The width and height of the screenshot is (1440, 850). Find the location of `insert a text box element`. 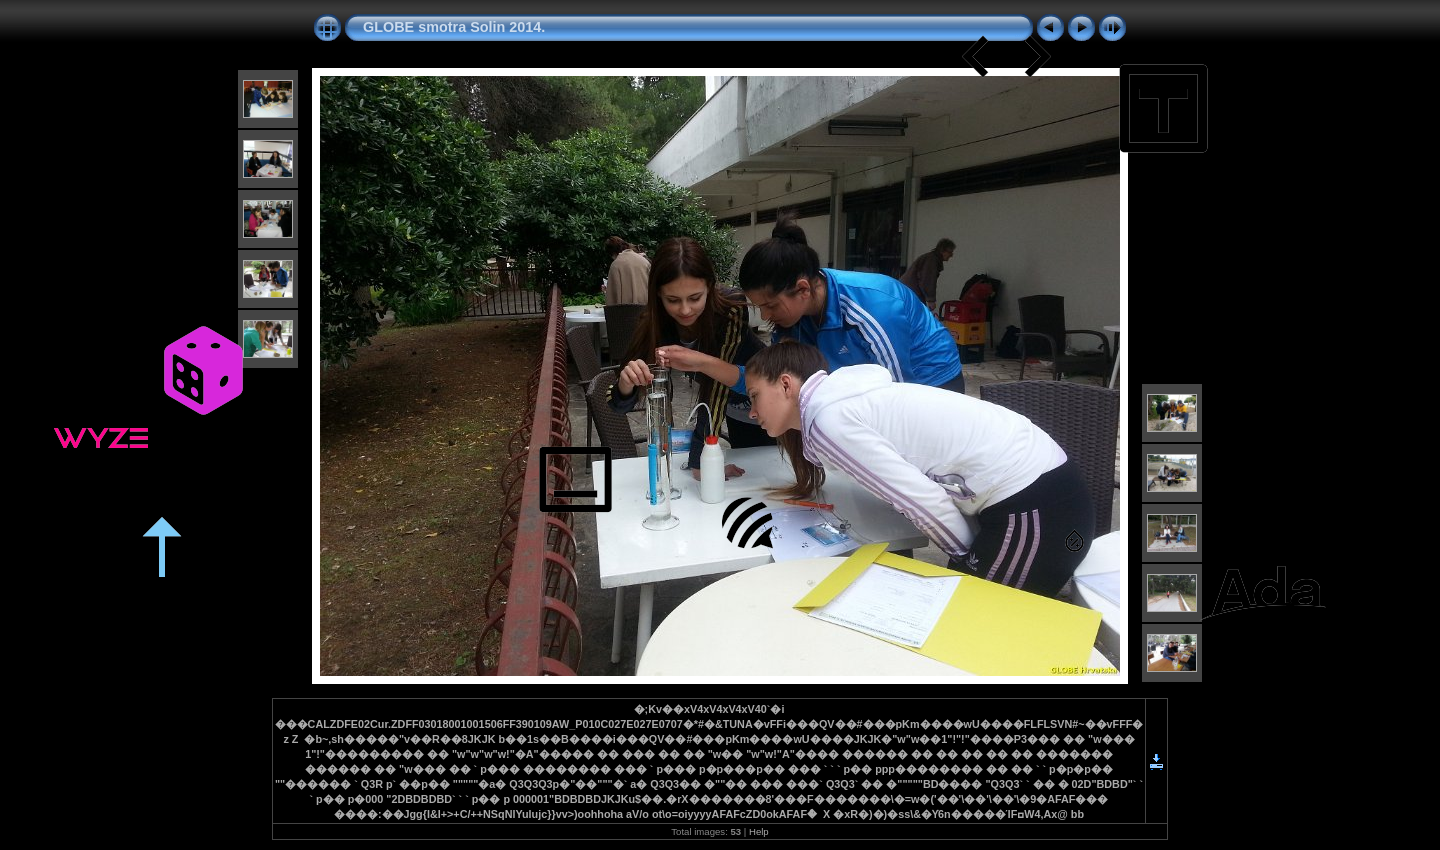

insert a text box element is located at coordinates (1163, 108).